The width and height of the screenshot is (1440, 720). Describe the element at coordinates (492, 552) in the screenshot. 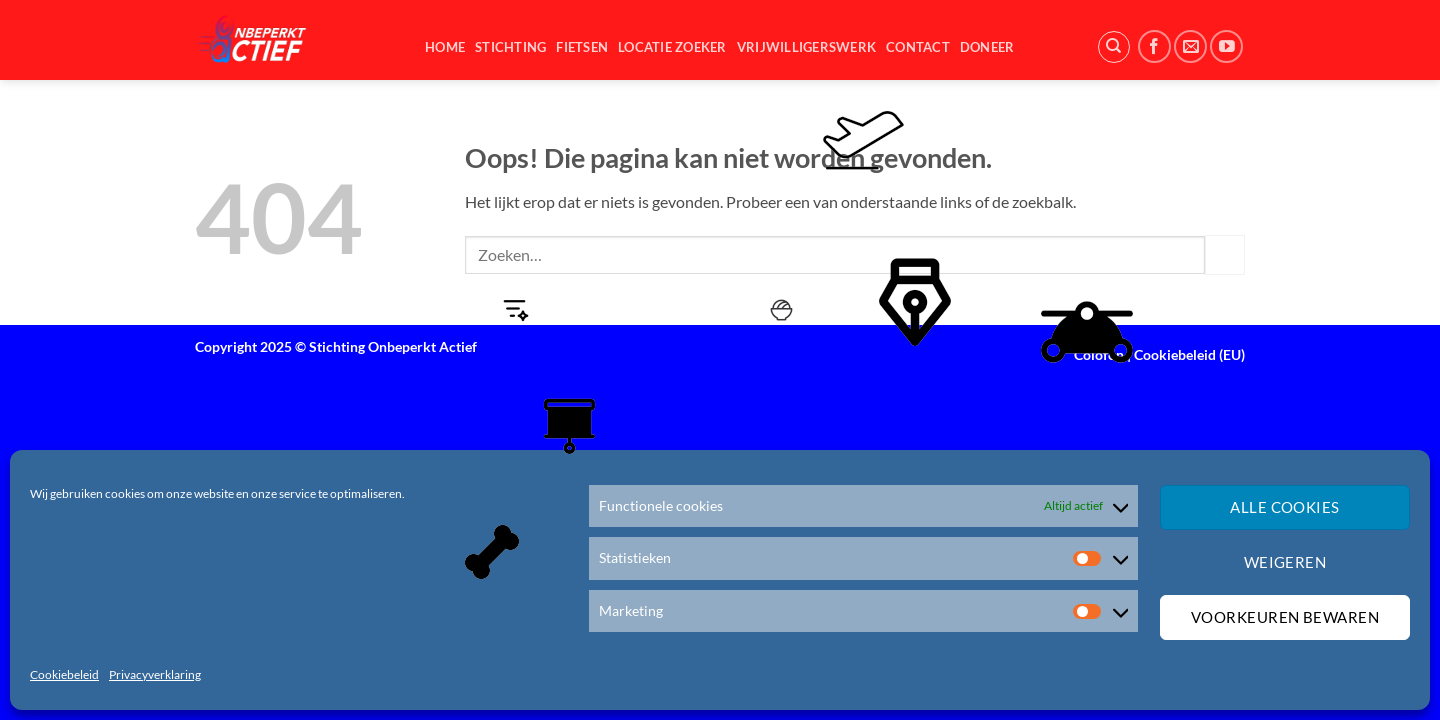

I see `access pet-related features or settings` at that location.